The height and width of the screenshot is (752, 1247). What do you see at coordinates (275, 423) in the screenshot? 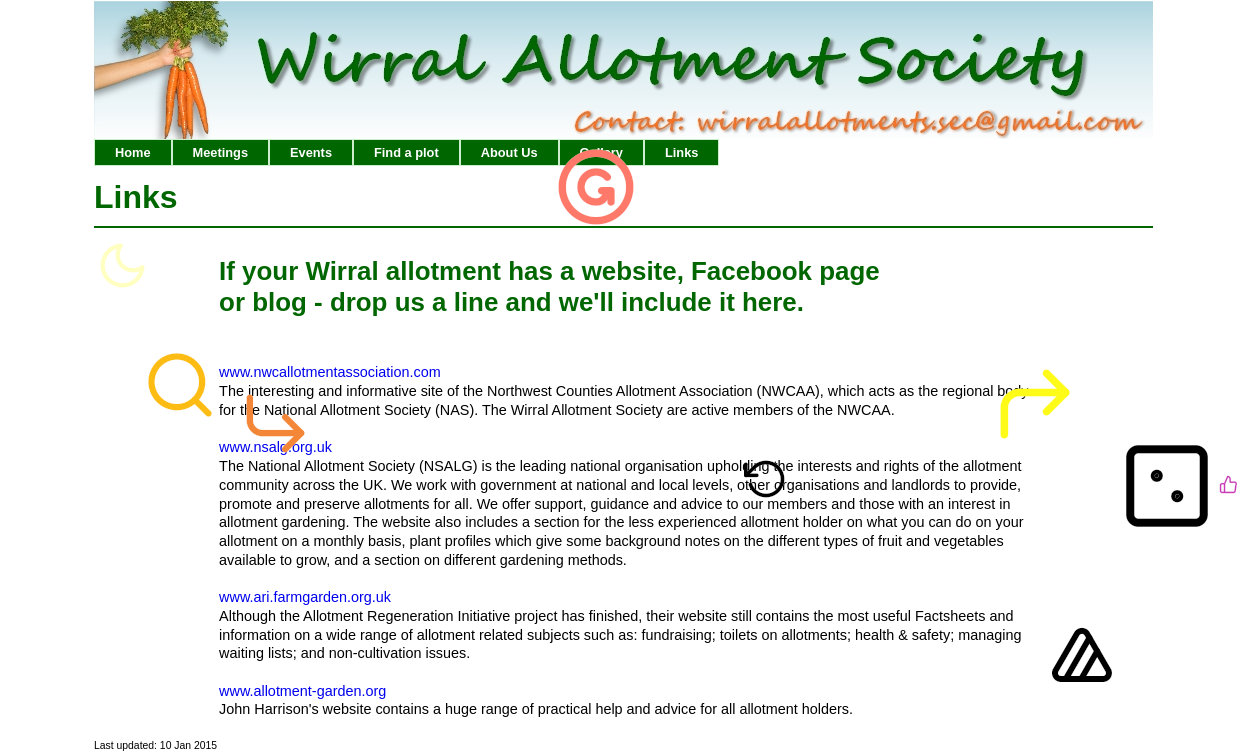
I see `reply to a message or comment` at bounding box center [275, 423].